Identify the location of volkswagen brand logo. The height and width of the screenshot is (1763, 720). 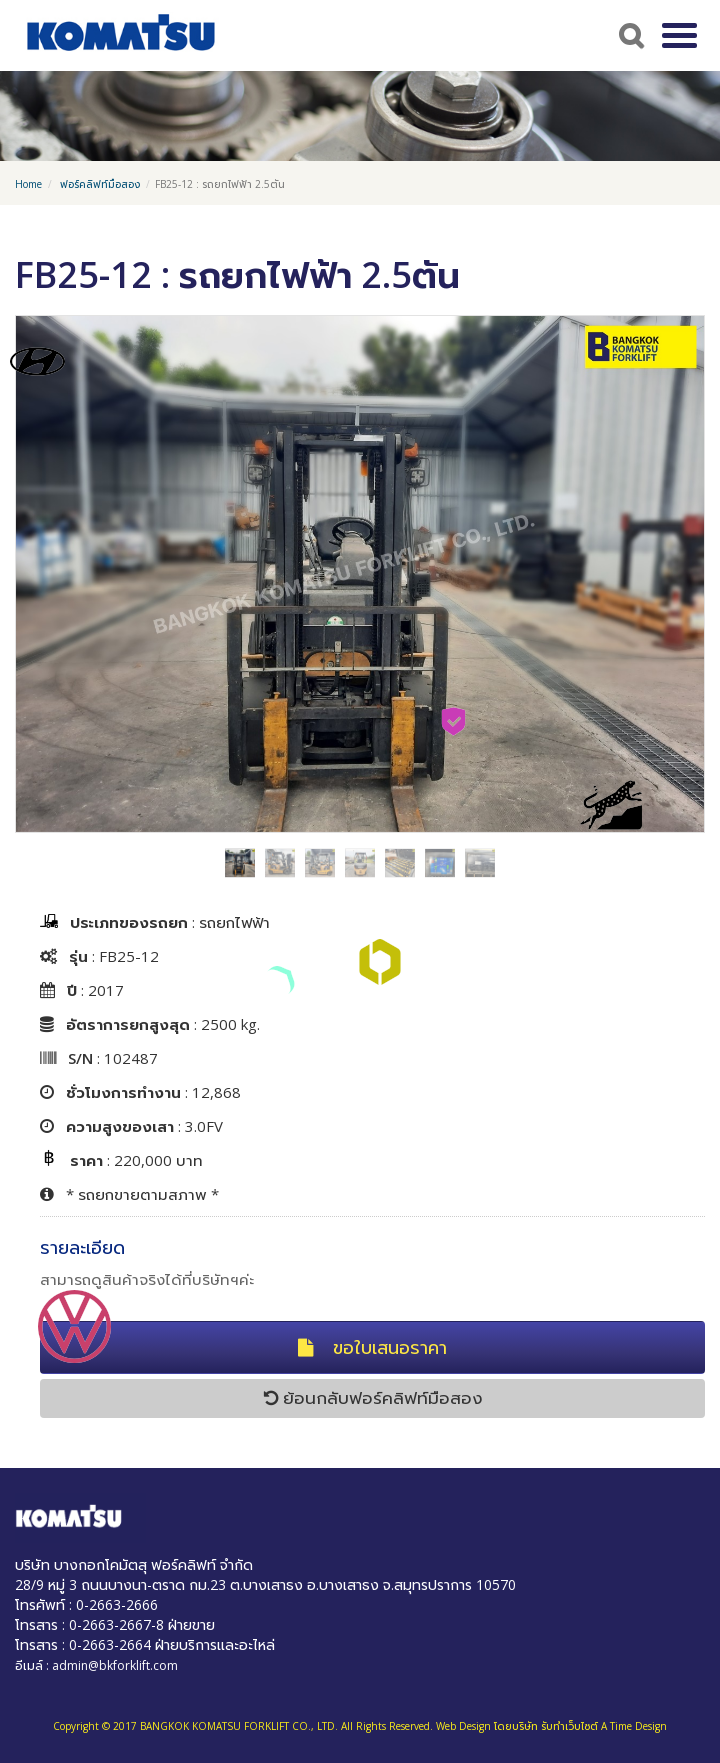
(74, 1326).